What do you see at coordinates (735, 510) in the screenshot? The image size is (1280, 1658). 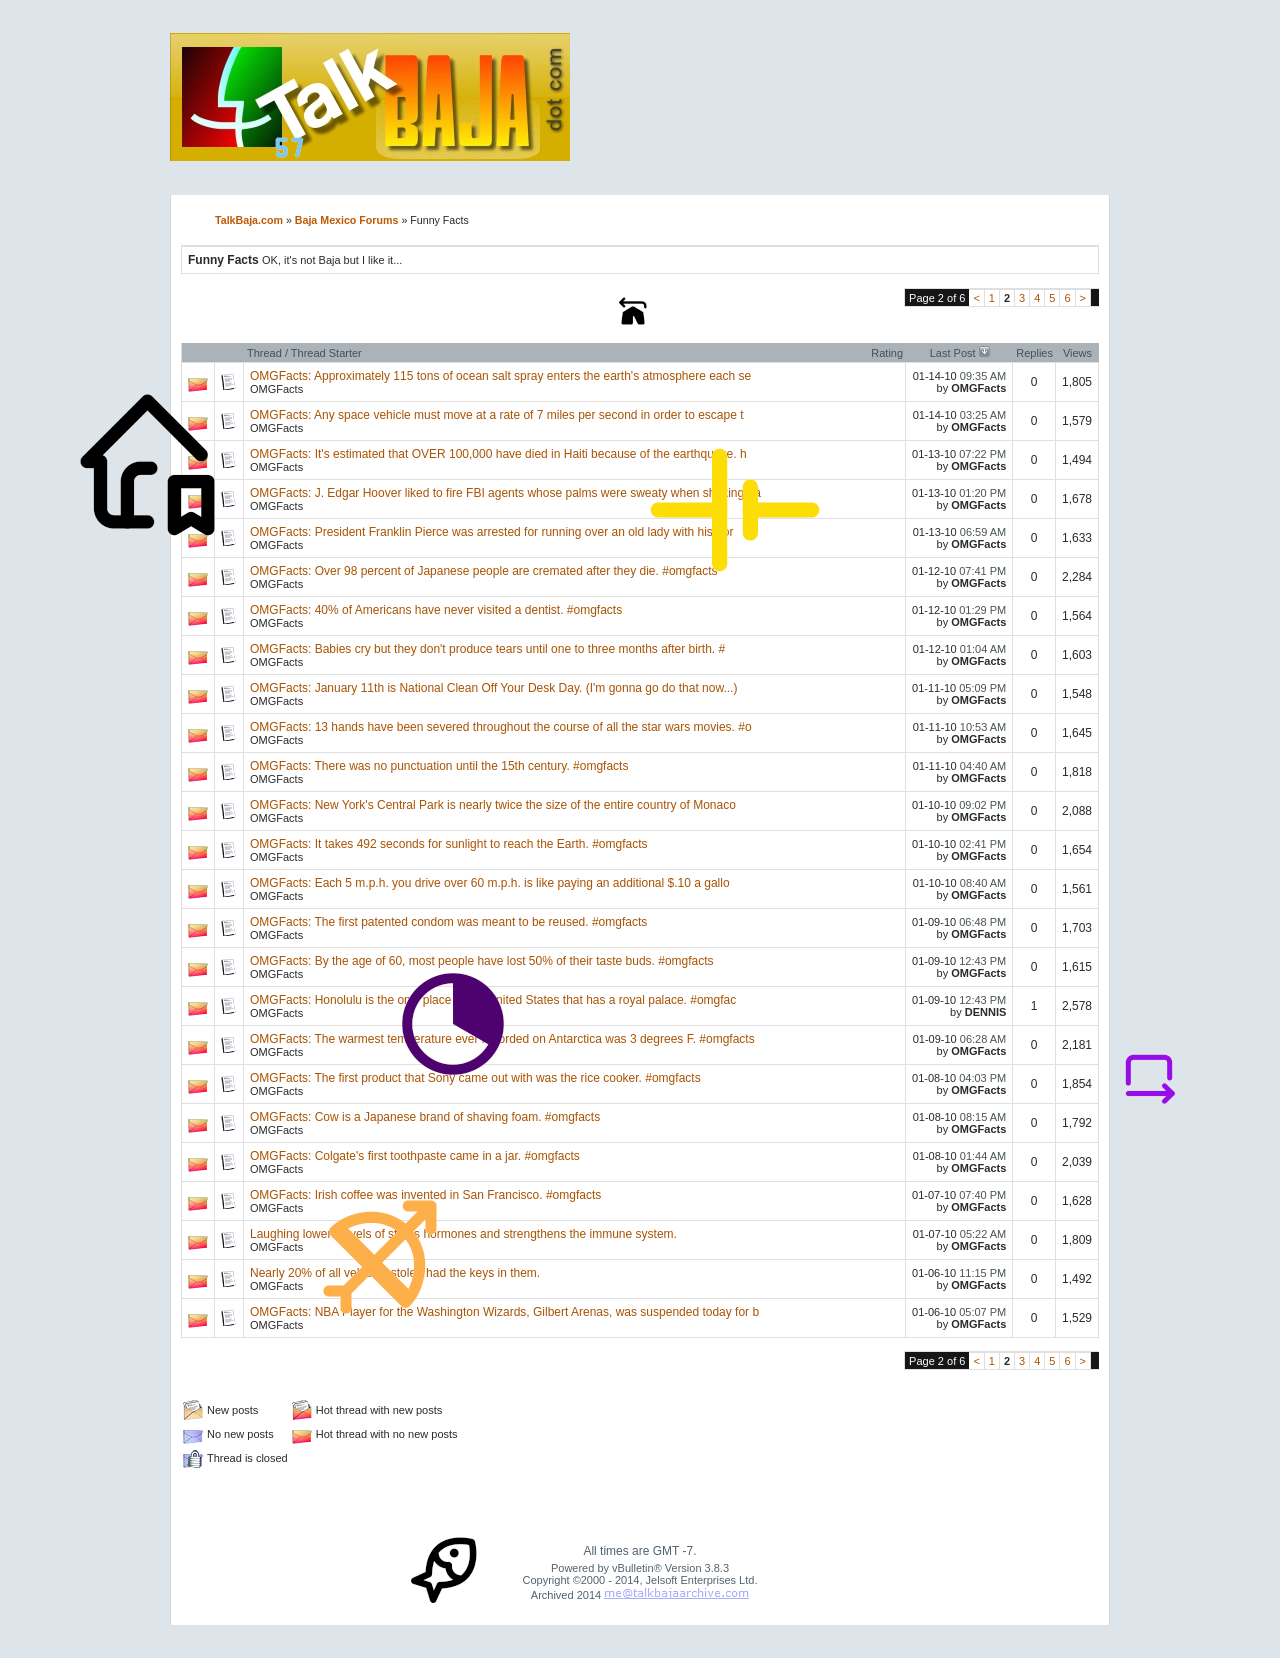 I see `represents a battery or power cell in a circuit diagram` at bounding box center [735, 510].